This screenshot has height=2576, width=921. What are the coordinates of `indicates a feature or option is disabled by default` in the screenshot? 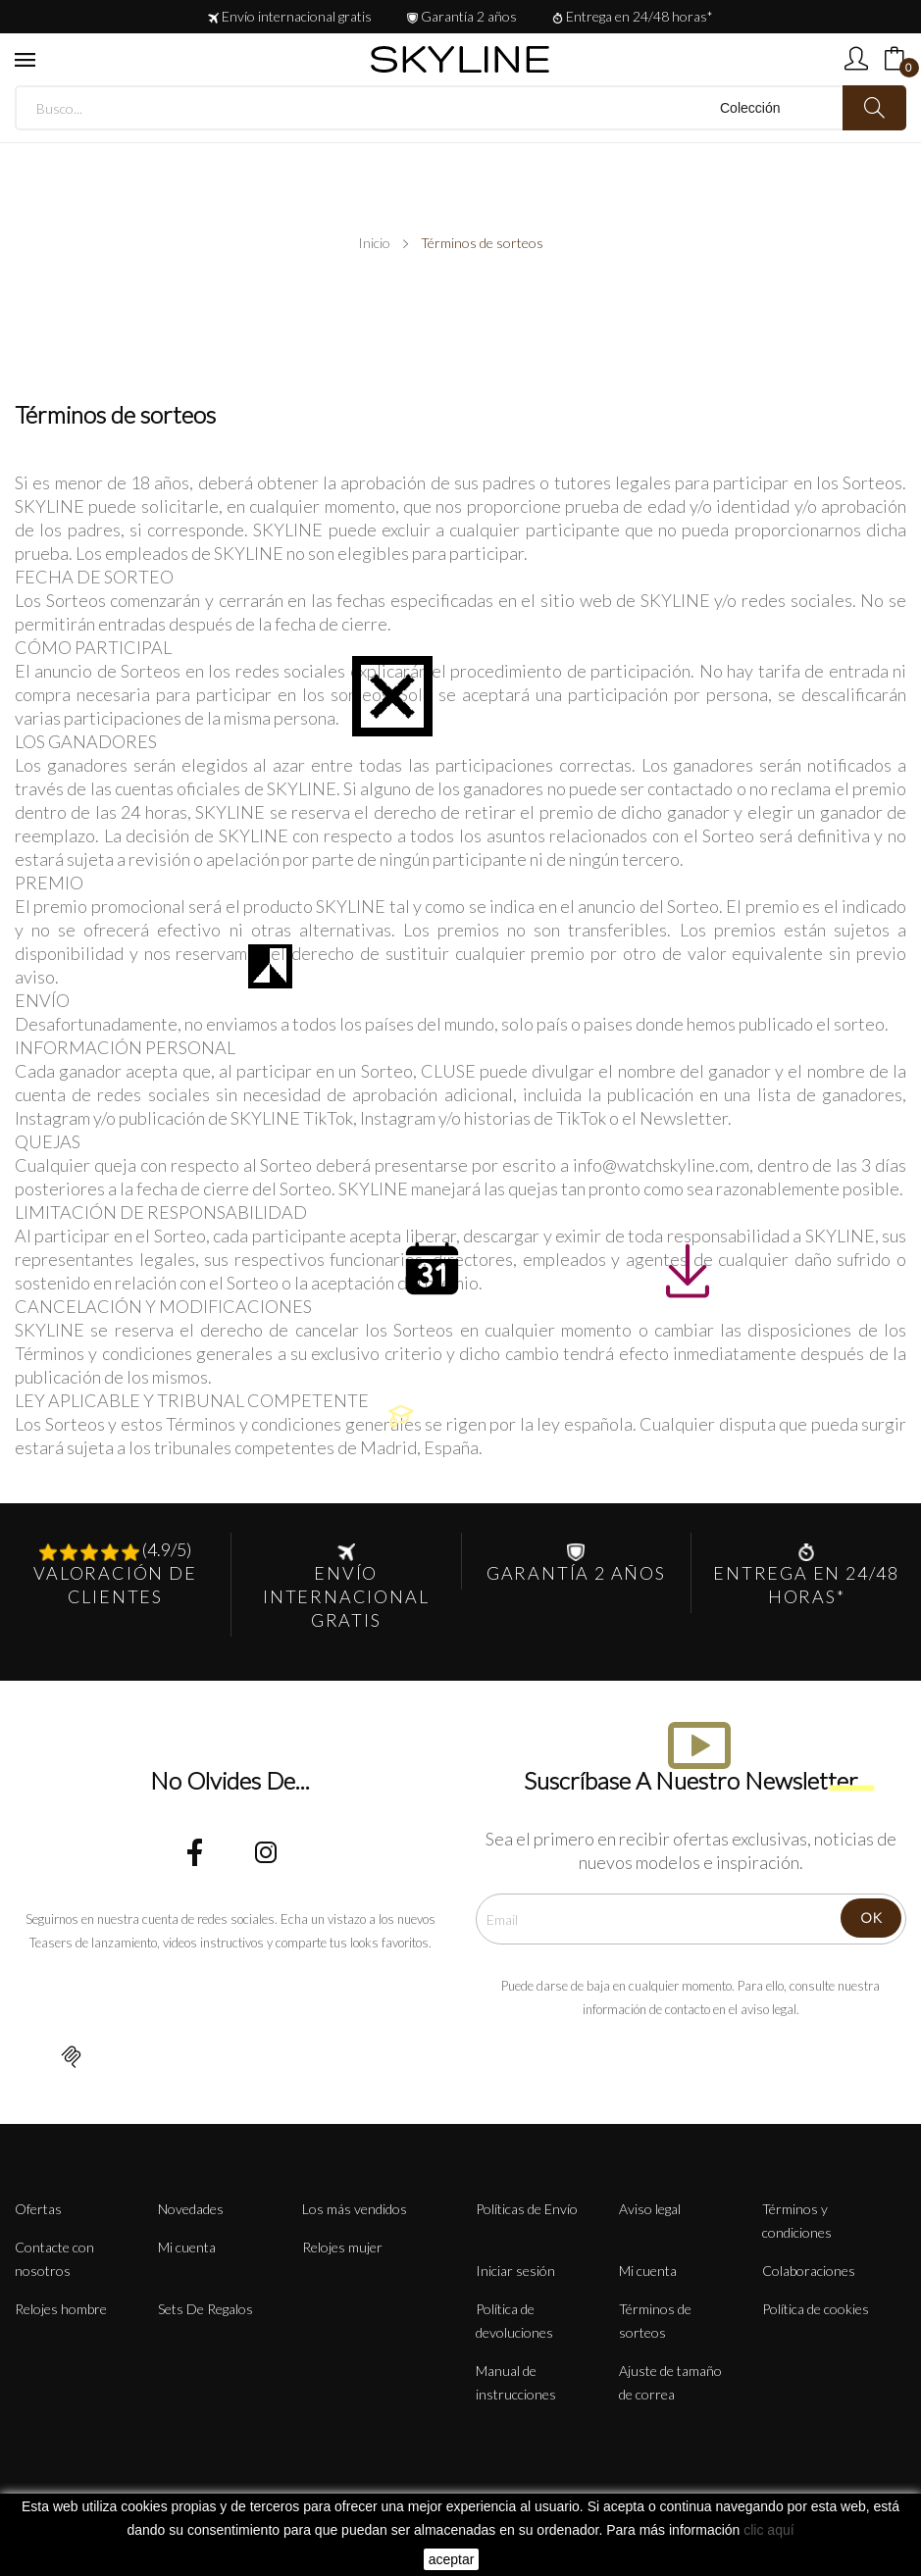 It's located at (392, 696).